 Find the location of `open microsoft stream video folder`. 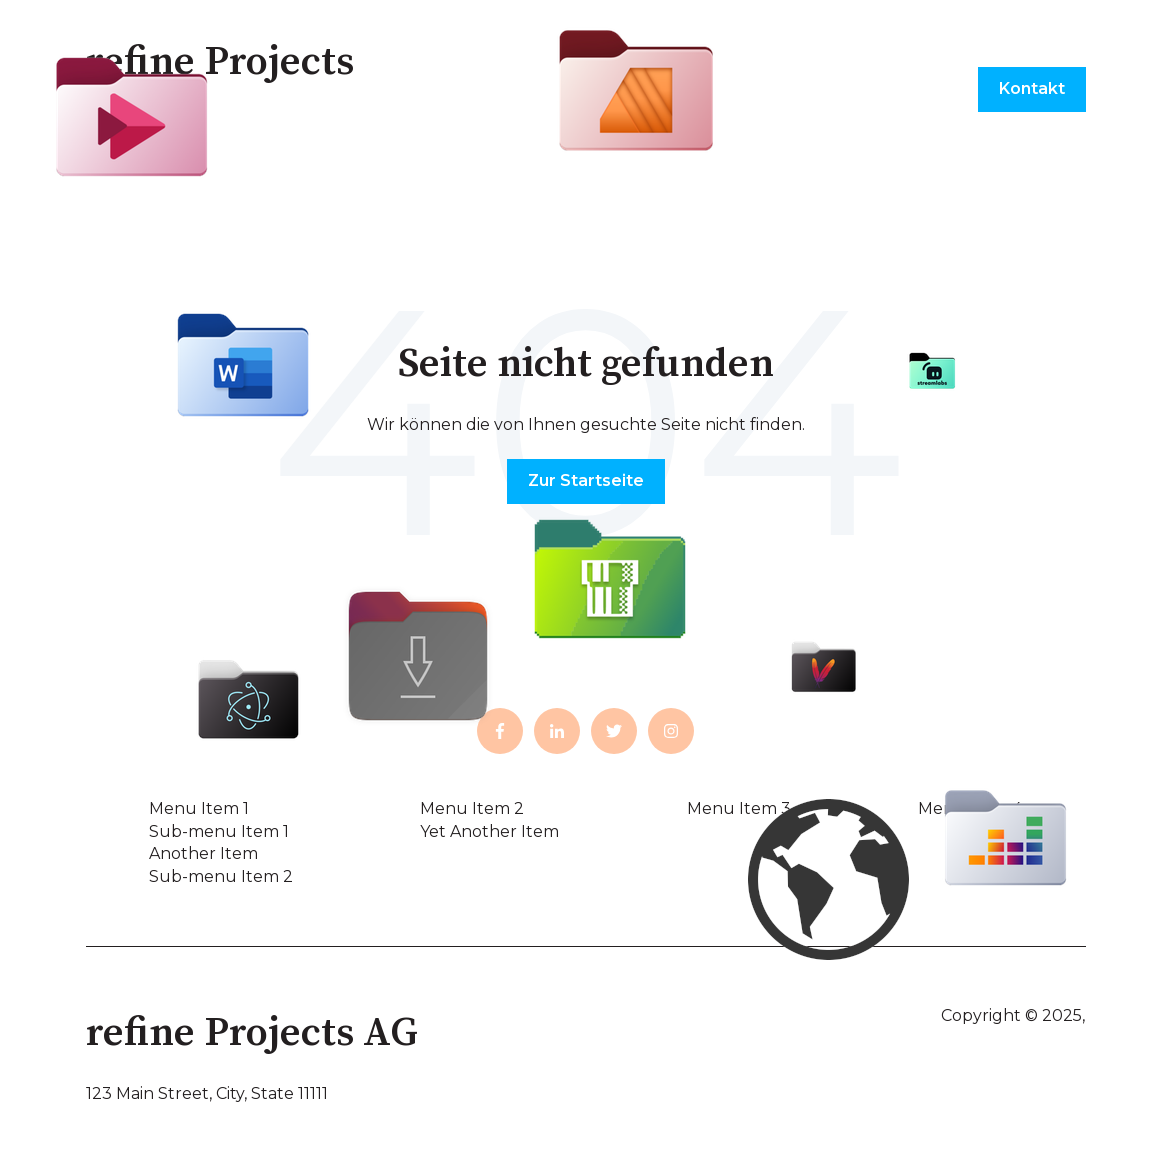

open microsoft stream video folder is located at coordinates (131, 121).